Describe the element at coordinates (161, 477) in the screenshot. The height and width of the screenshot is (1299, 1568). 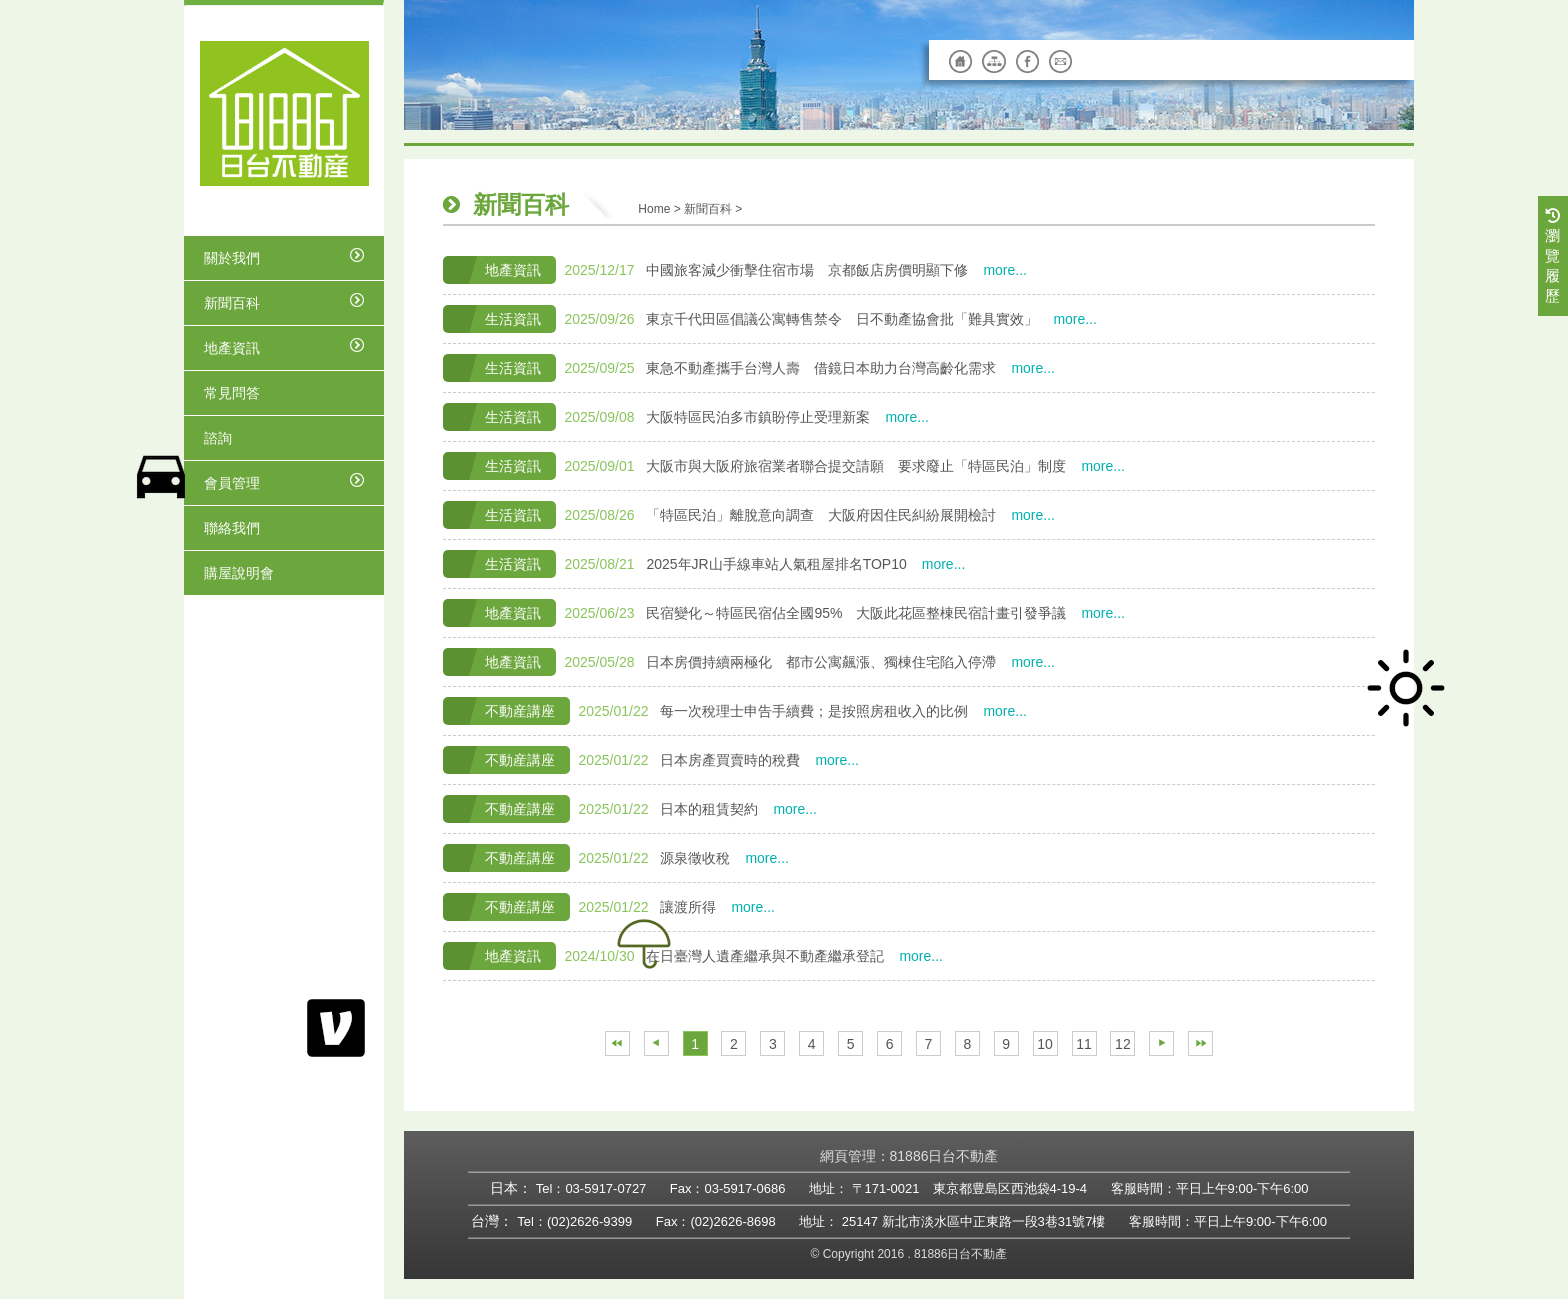
I see `view estimated time of arrival for your drive` at that location.